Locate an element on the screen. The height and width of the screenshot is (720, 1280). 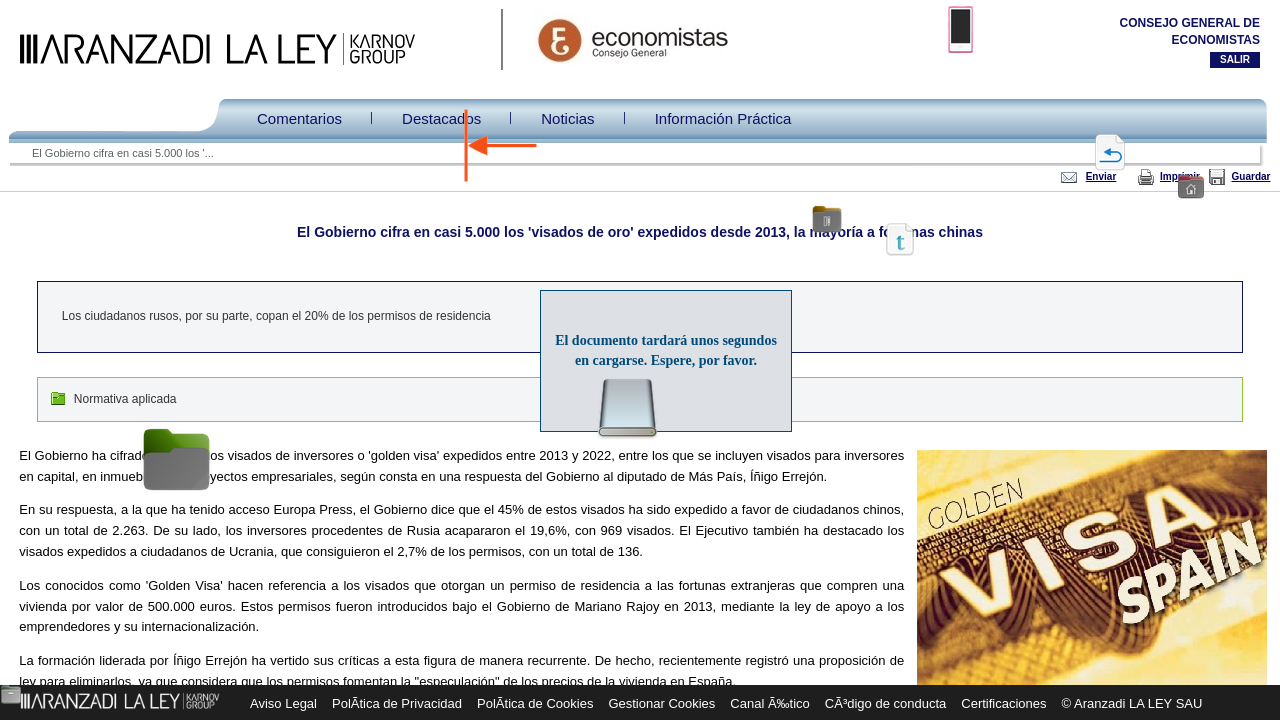
access your home folder is located at coordinates (1191, 186).